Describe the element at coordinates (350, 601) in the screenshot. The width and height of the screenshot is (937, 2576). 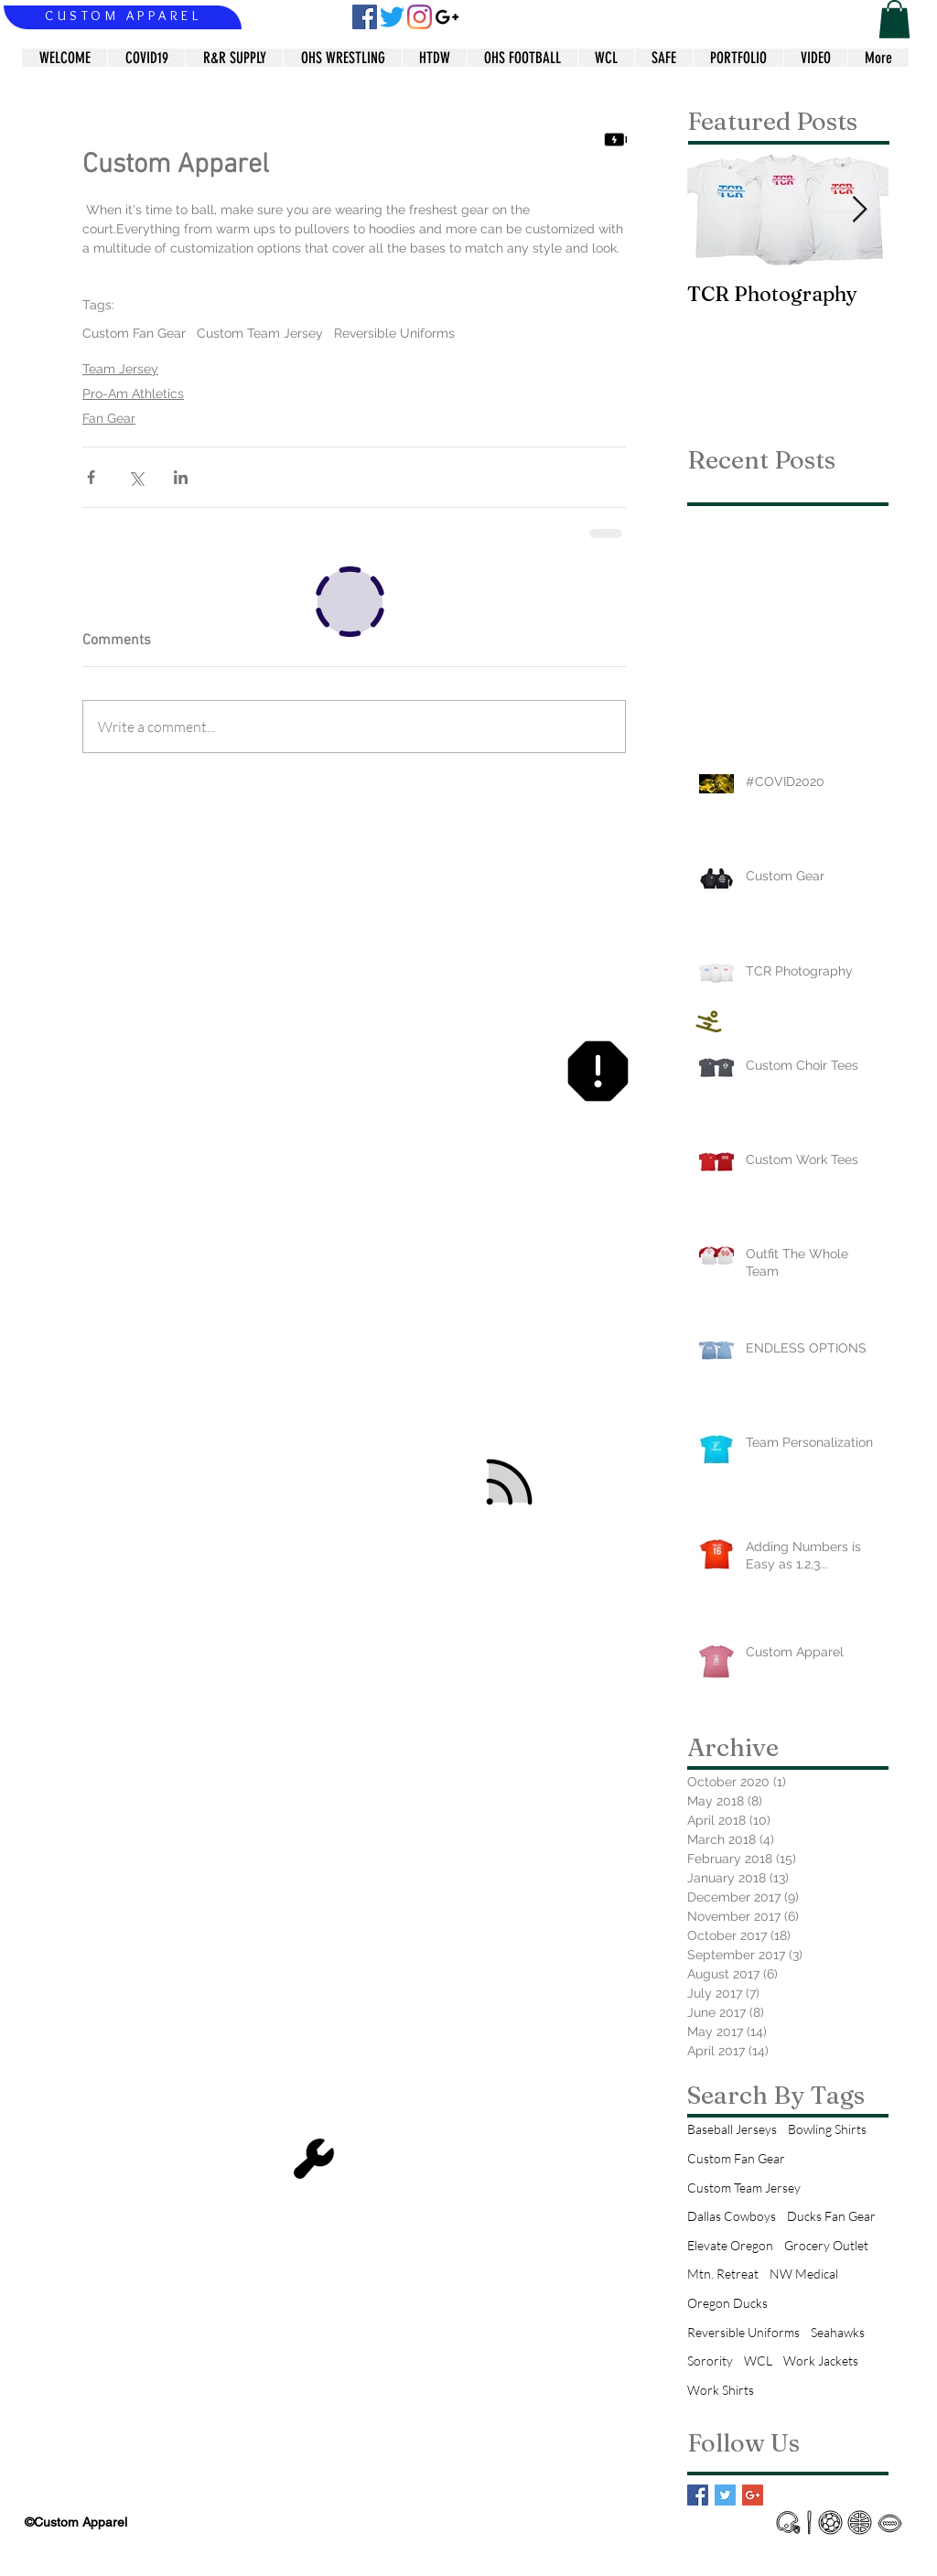
I see `indicates loading or processing in progress` at that location.